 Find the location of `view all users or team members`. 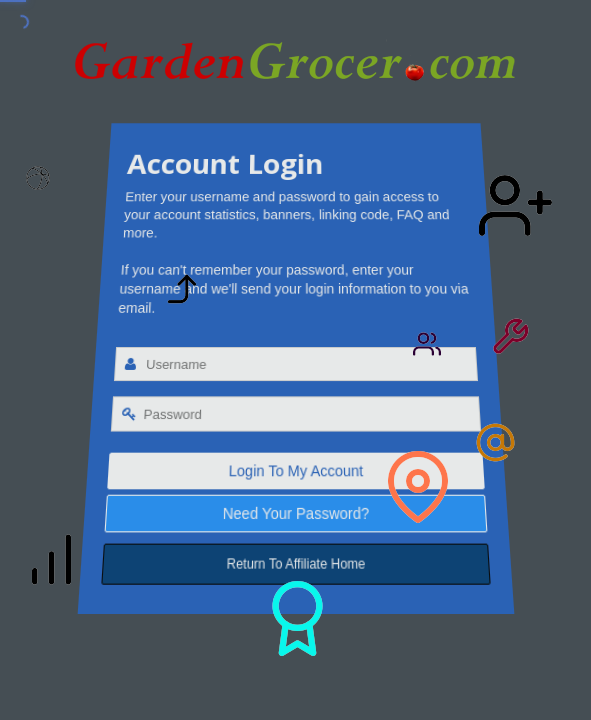

view all users or team members is located at coordinates (427, 344).